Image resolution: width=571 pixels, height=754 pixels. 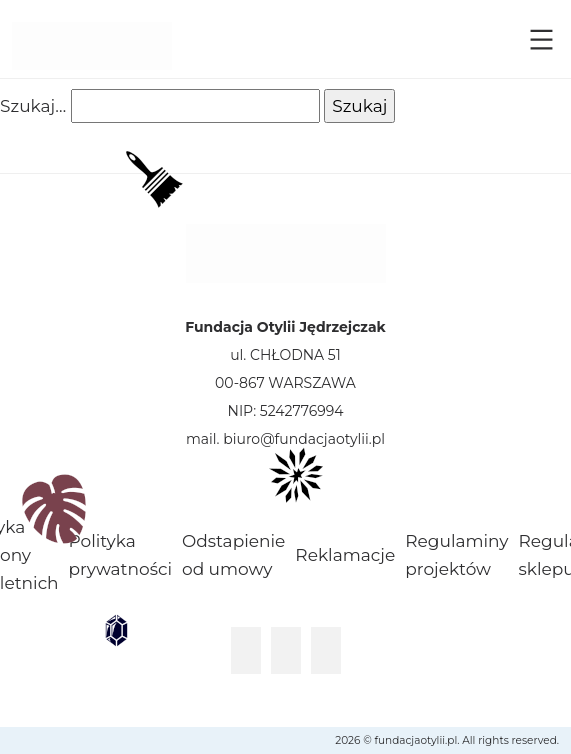 What do you see at coordinates (116, 630) in the screenshot?
I see `collect or spend in-game currency` at bounding box center [116, 630].